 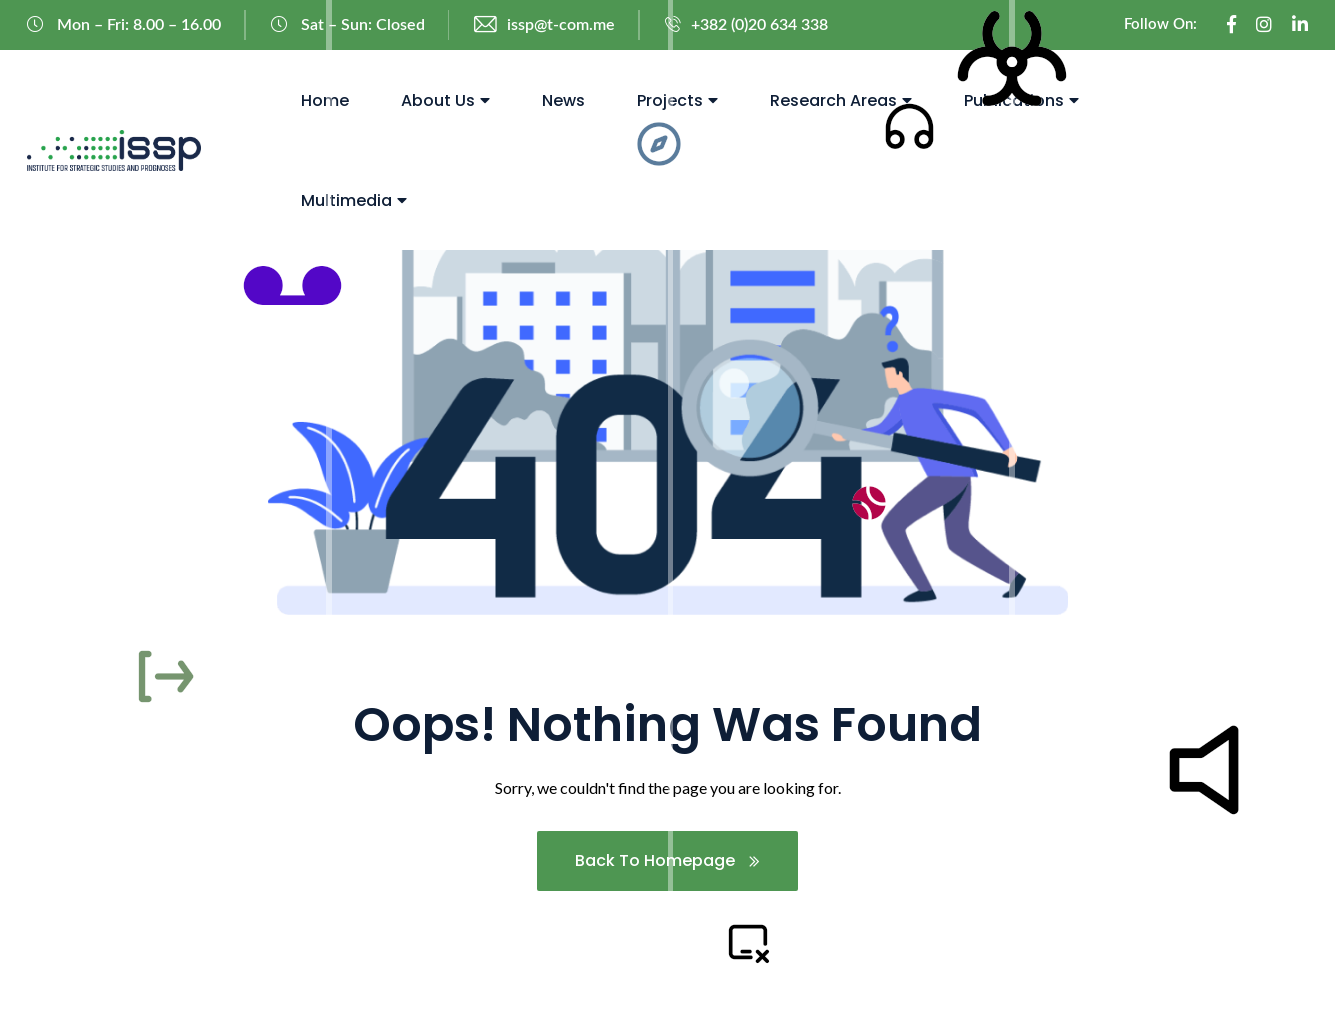 I want to click on indicates hazardous or dangerous content, so click(x=1012, y=62).